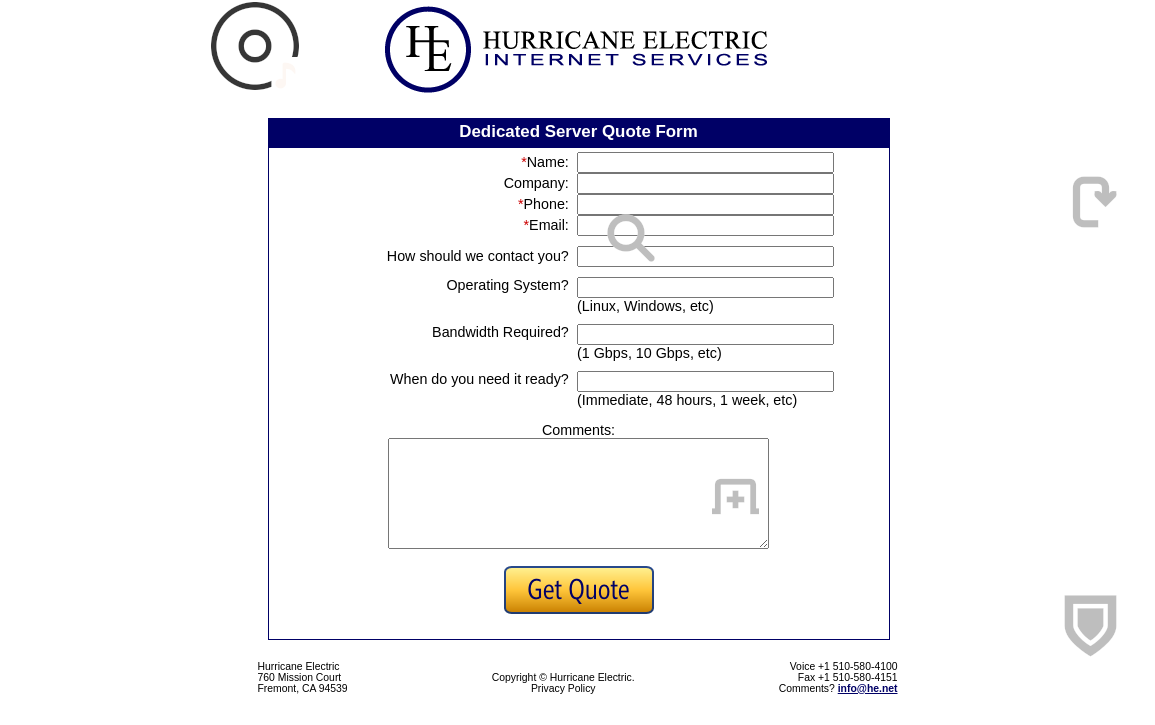 This screenshot has height=725, width=1155. What do you see at coordinates (255, 46) in the screenshot?
I see `audio CD or music disc` at bounding box center [255, 46].